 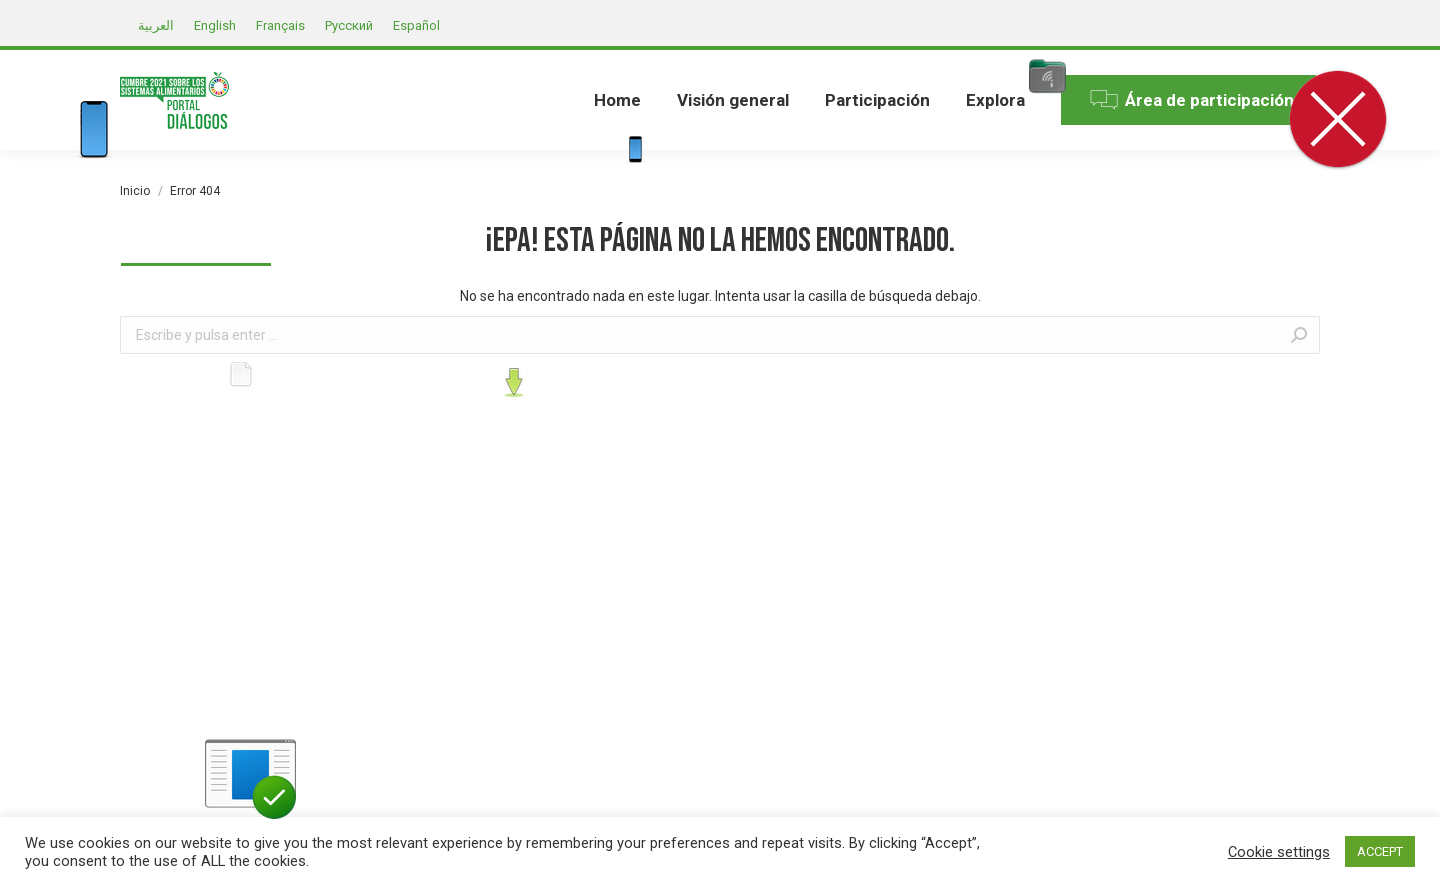 I want to click on program or application verified successfully, so click(x=250, y=773).